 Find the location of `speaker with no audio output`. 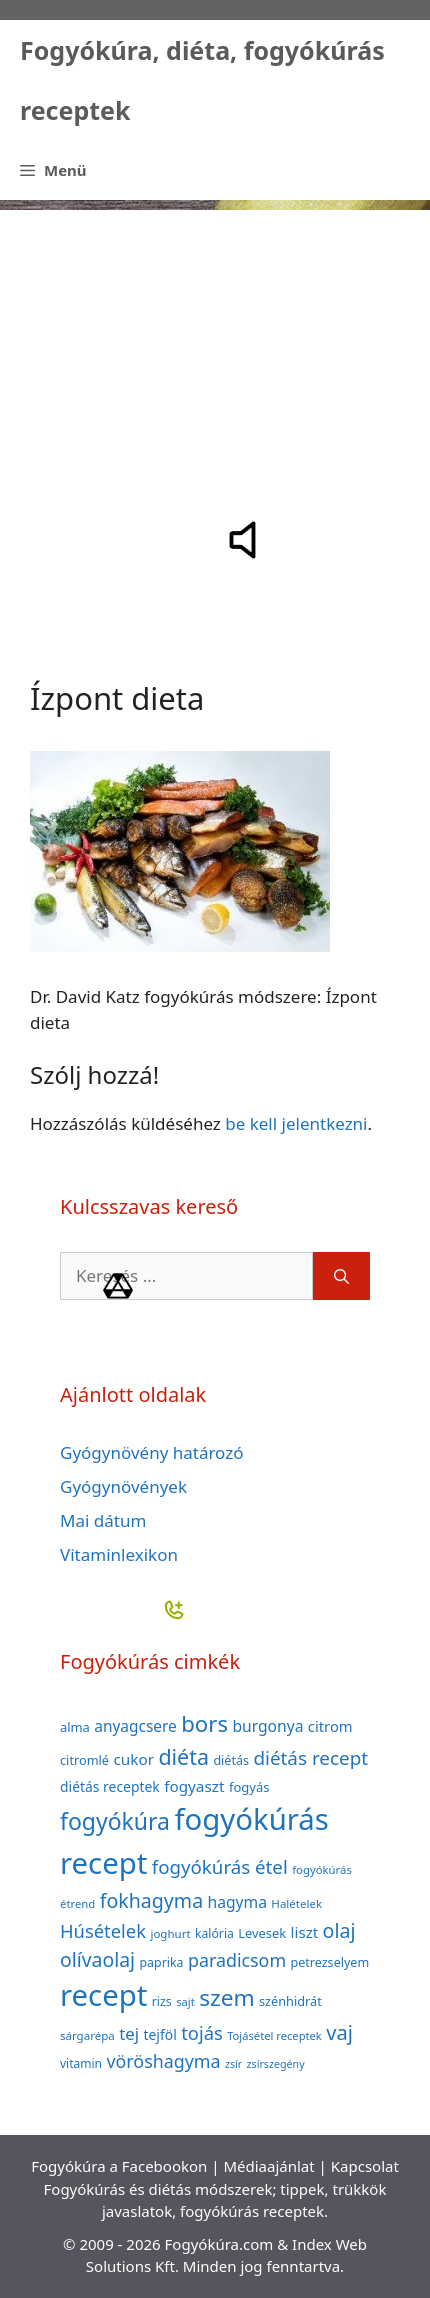

speaker with no audio output is located at coordinates (248, 540).